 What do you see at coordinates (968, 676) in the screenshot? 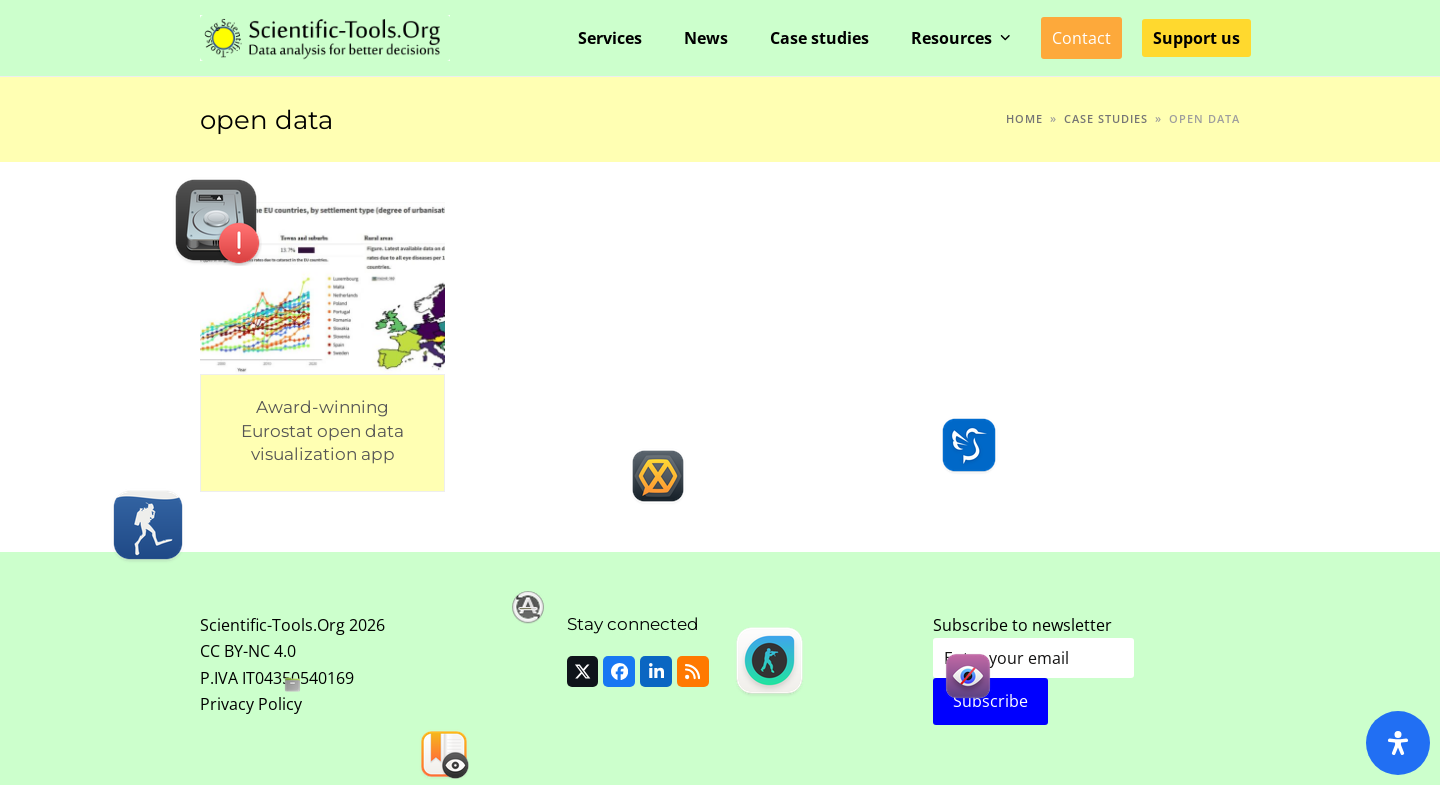
I see `open privacy and security settings` at bounding box center [968, 676].